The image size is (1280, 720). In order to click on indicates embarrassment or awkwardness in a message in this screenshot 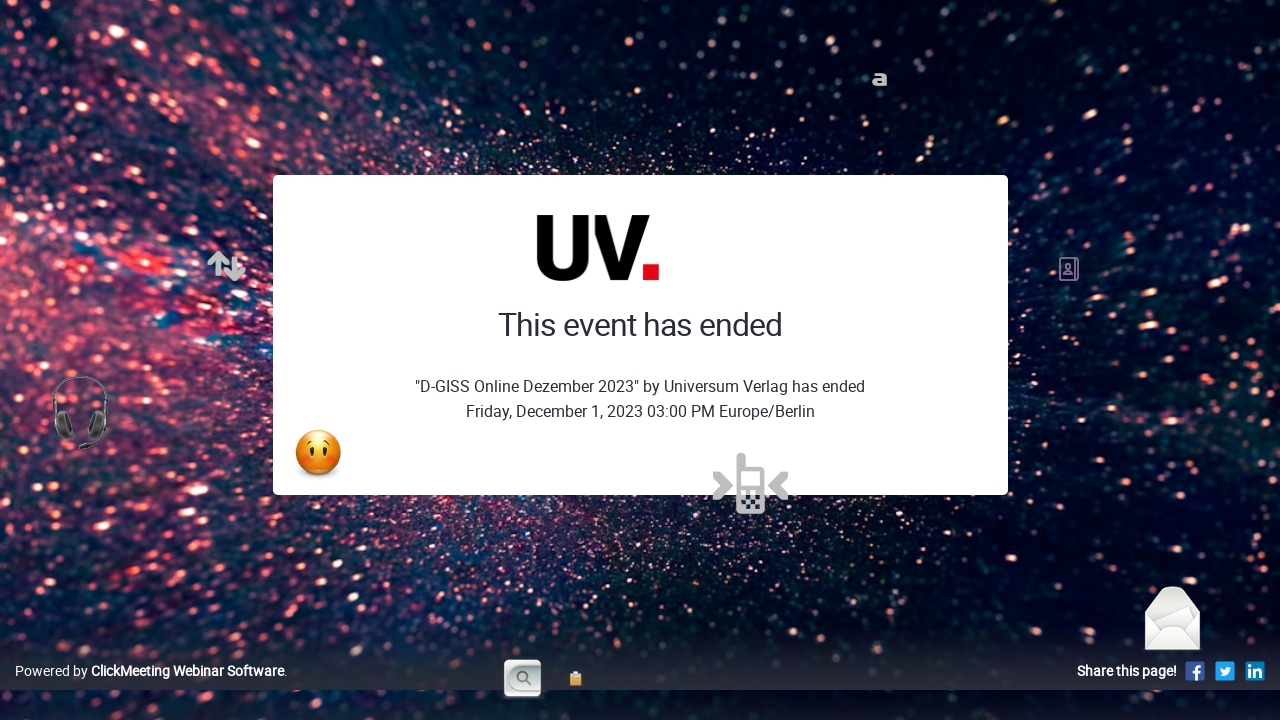, I will do `click(318, 454)`.